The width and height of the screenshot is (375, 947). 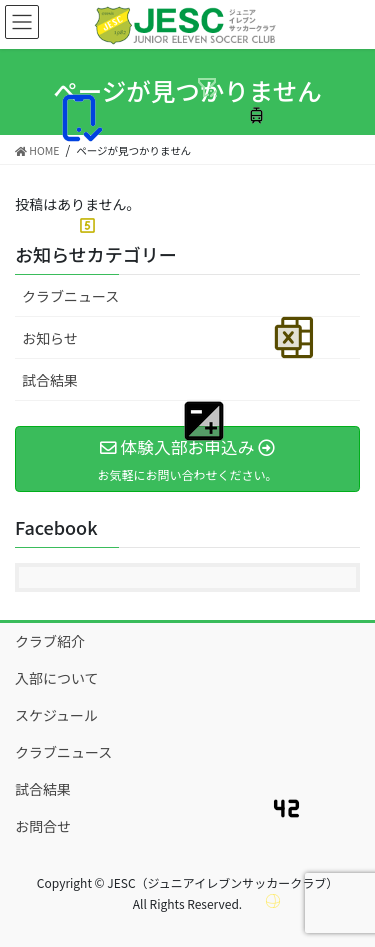 What do you see at coordinates (87, 225) in the screenshot?
I see `indicates step 5 in a numbered process` at bounding box center [87, 225].